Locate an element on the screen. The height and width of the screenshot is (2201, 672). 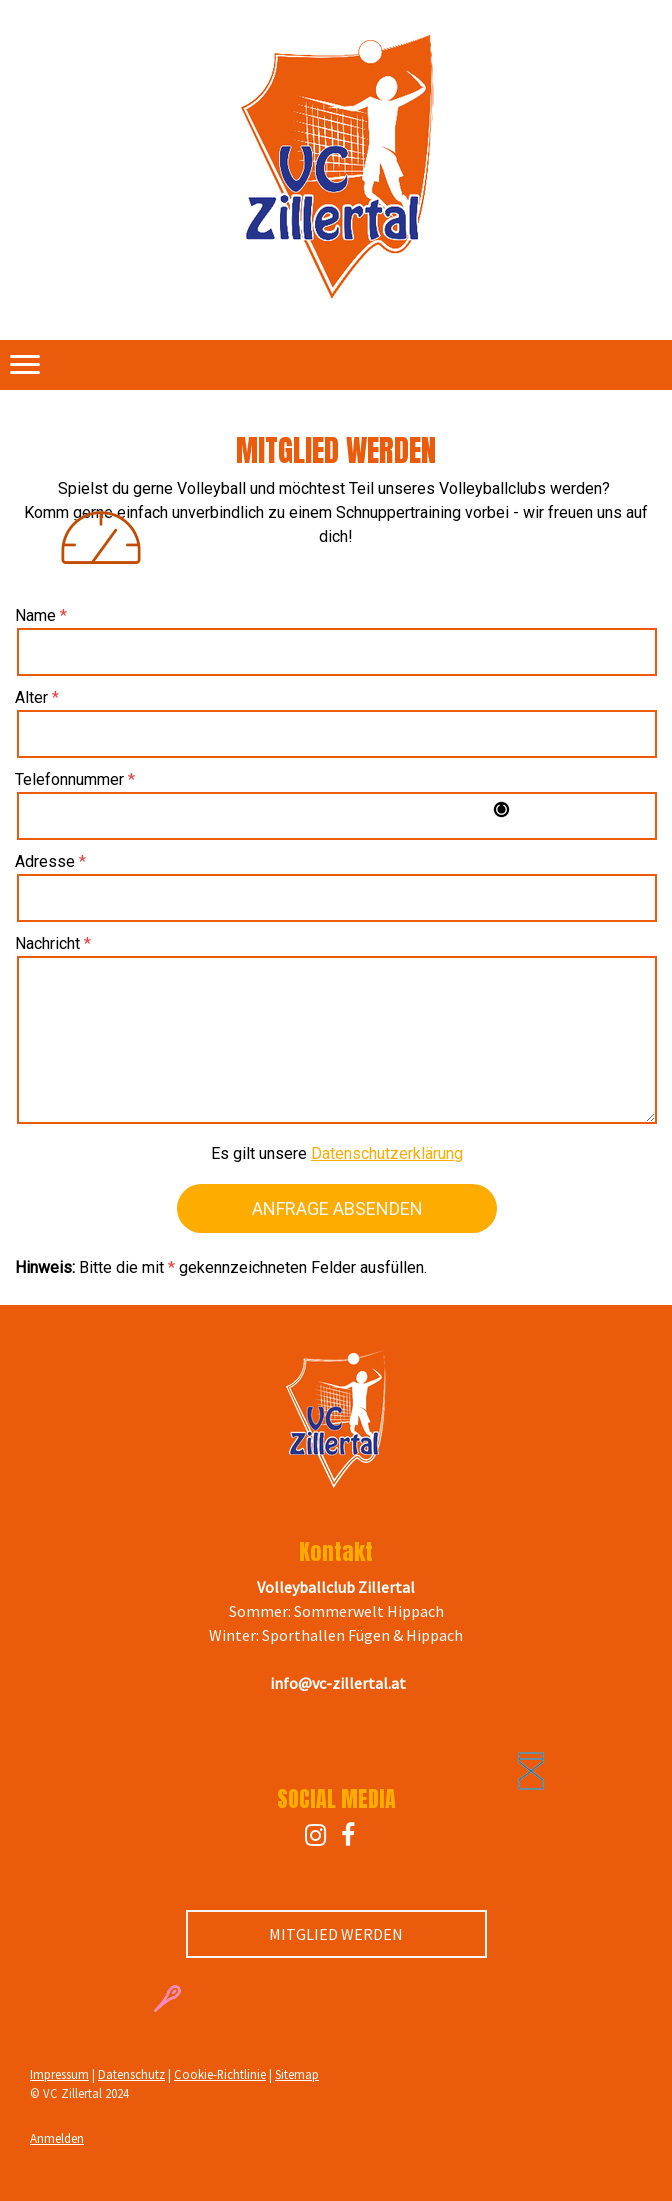
indicates loading or processing in progress is located at coordinates (501, 809).